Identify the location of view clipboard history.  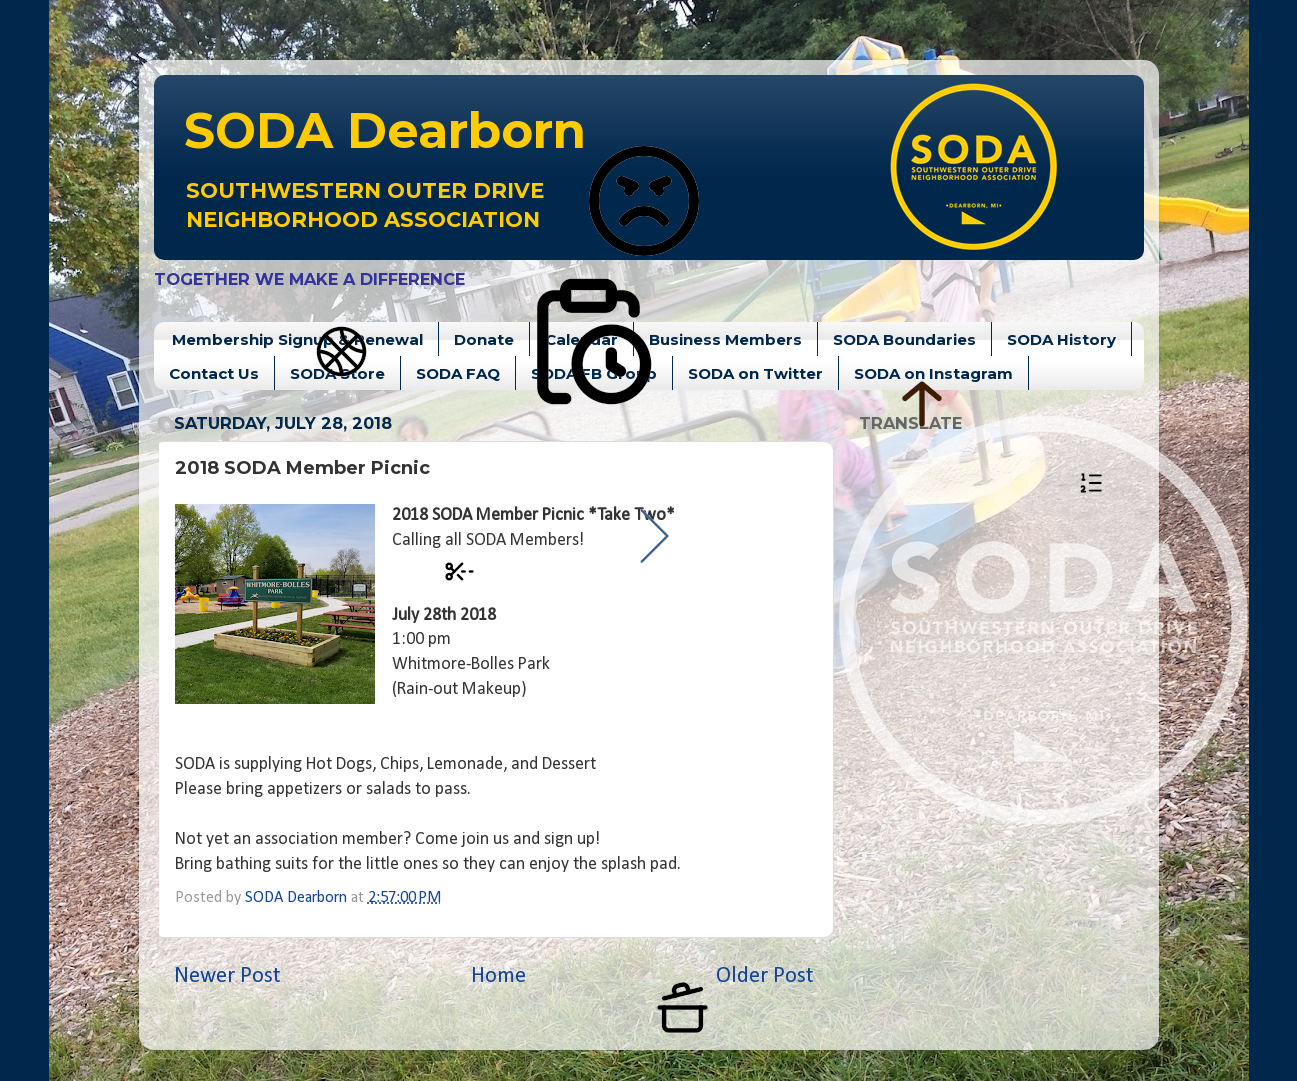
(588, 341).